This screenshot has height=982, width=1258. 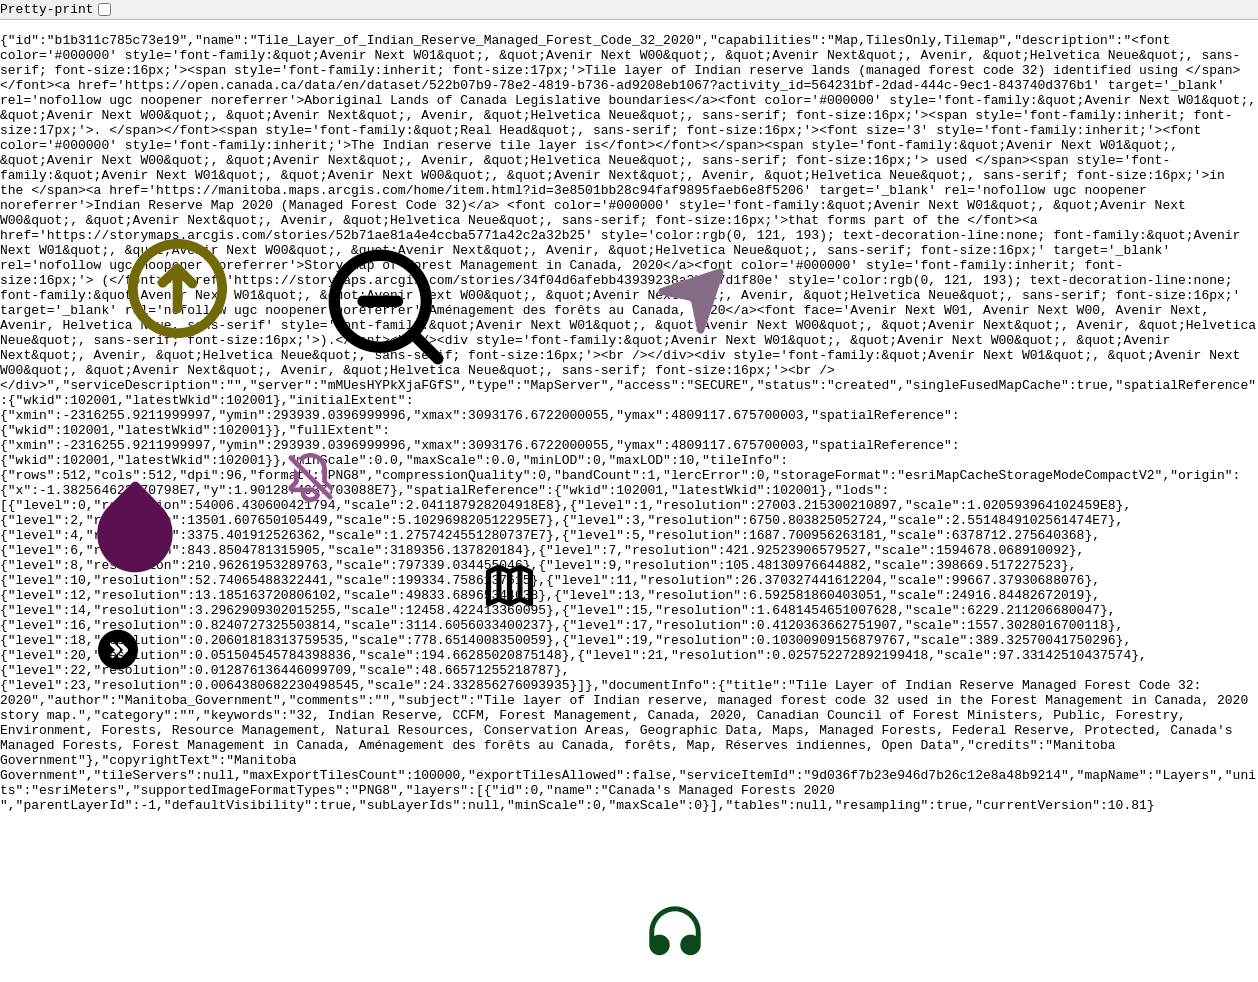 I want to click on zoom out to see more of the view, so click(x=386, y=307).